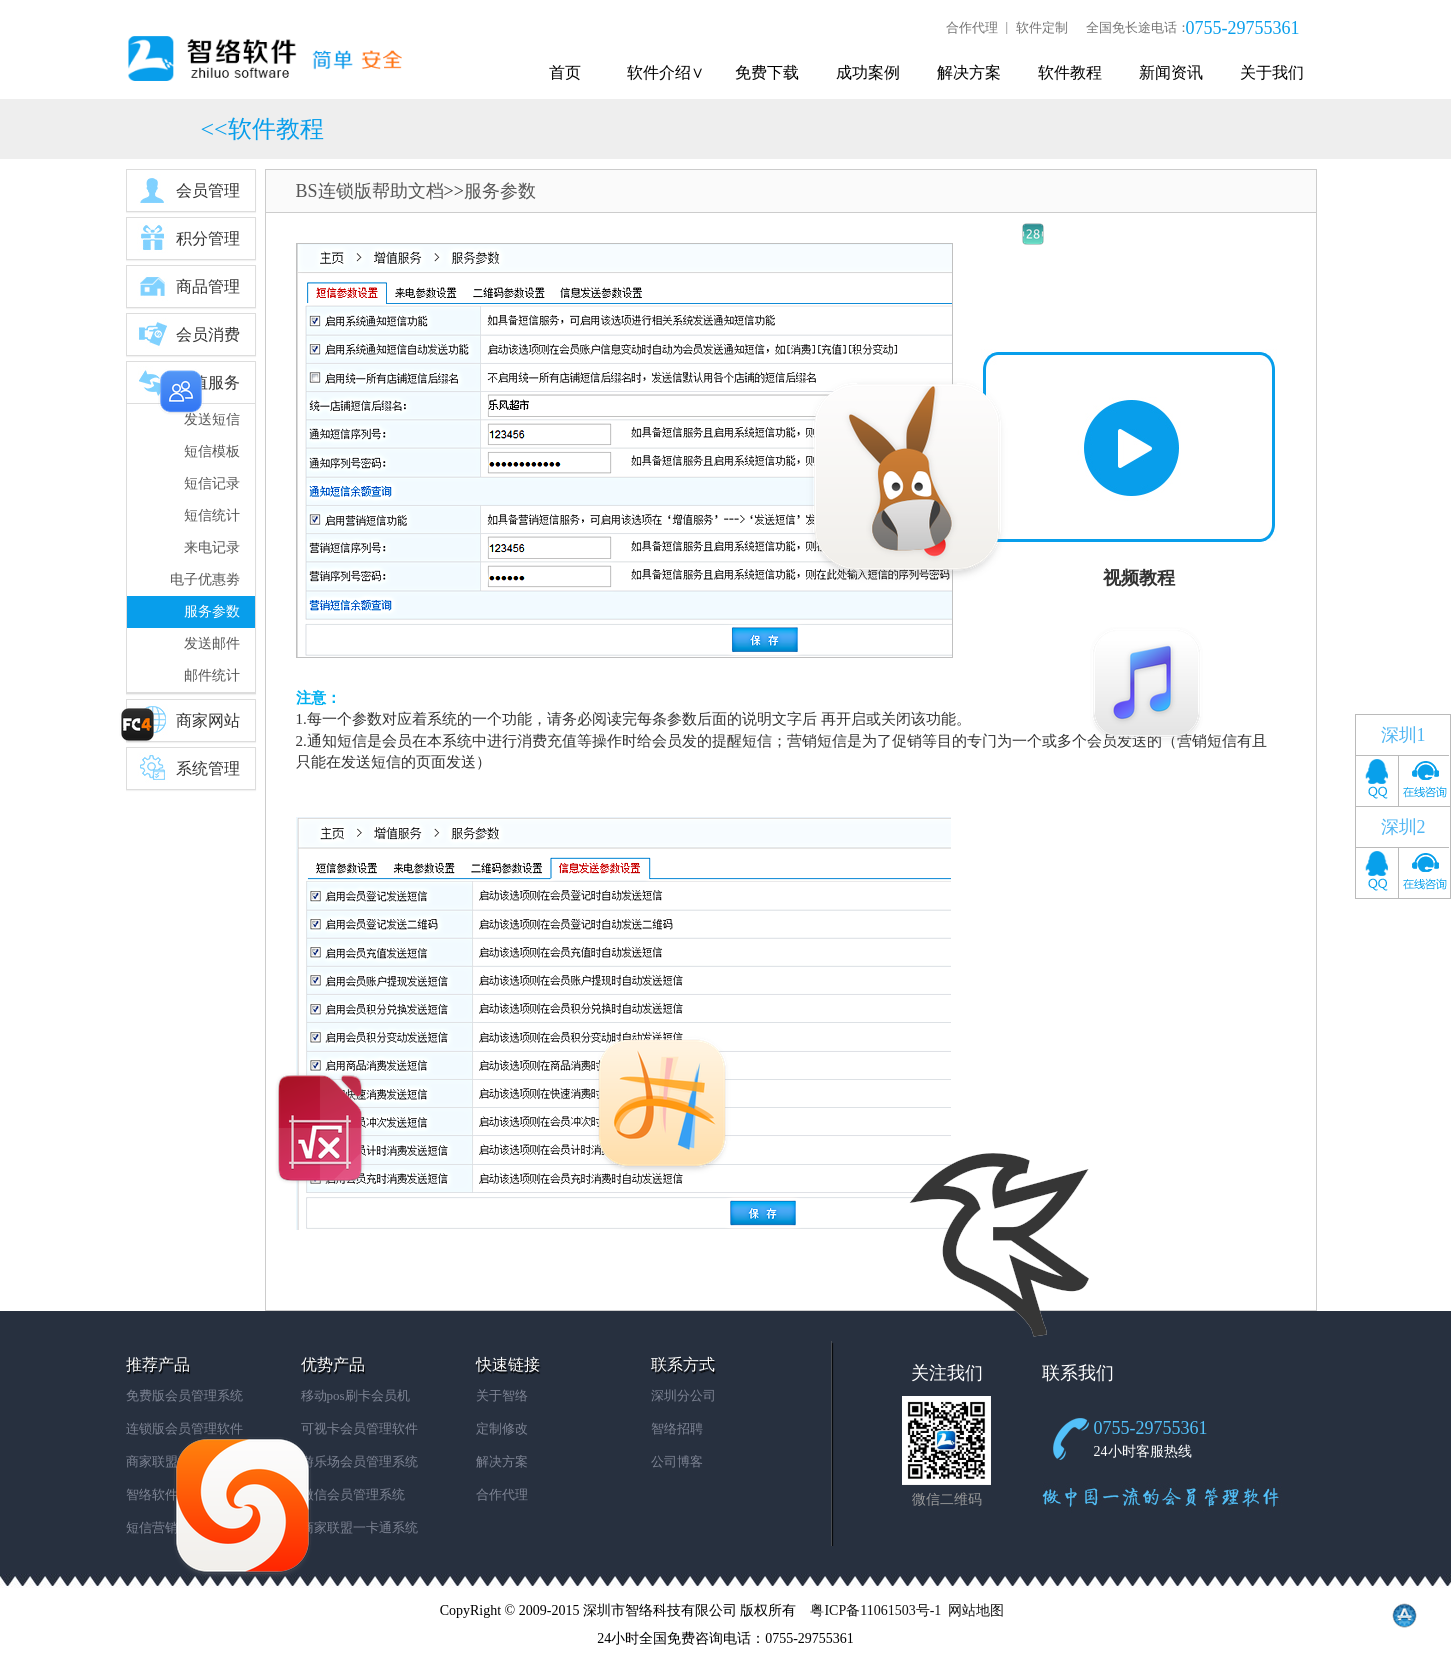 The height and width of the screenshot is (1661, 1451). I want to click on open software properties settings, so click(1404, 1615).